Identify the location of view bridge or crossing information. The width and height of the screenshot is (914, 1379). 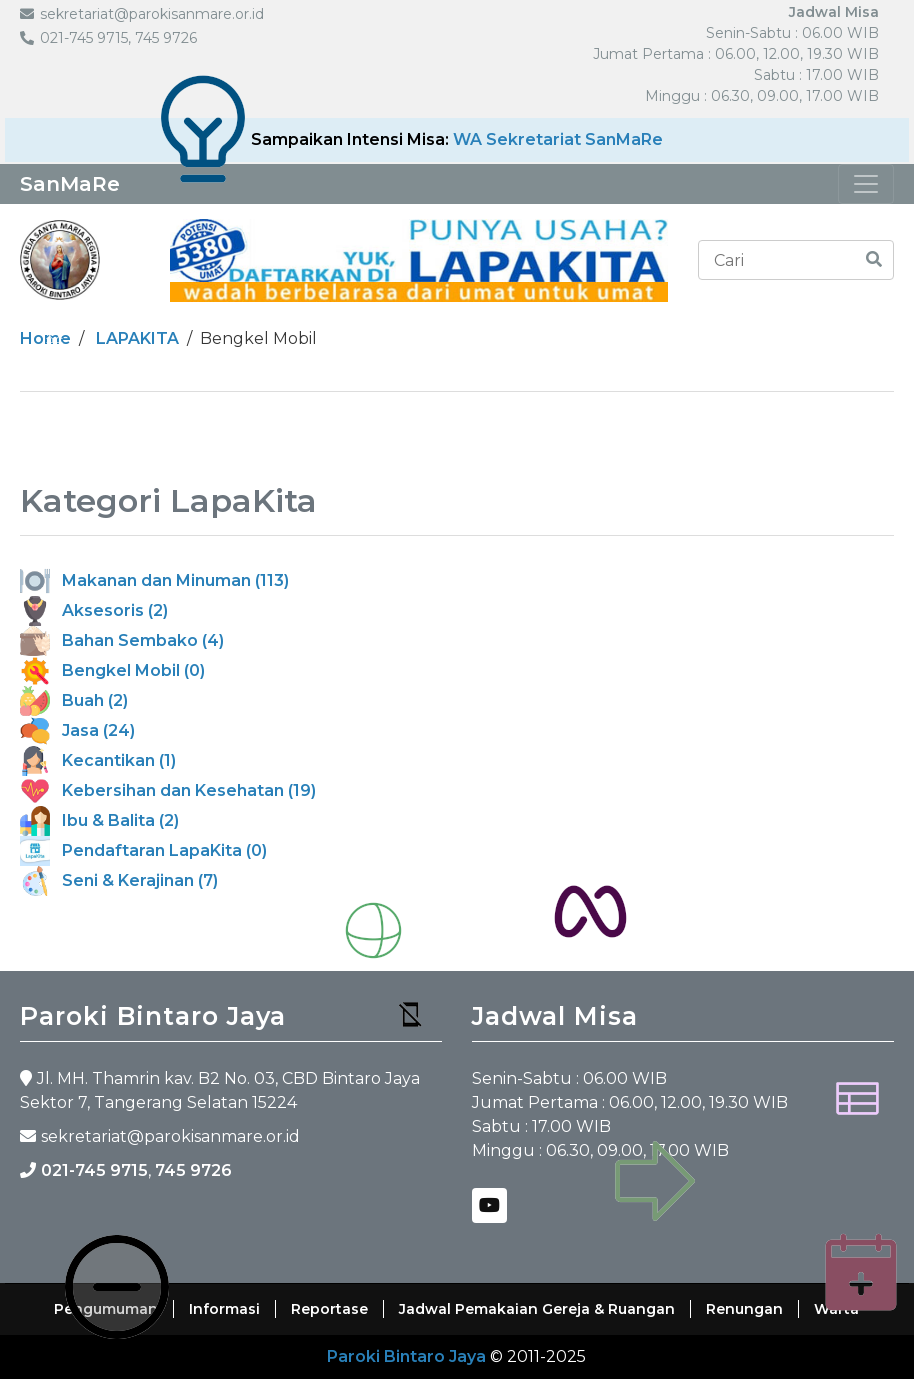
(54, 339).